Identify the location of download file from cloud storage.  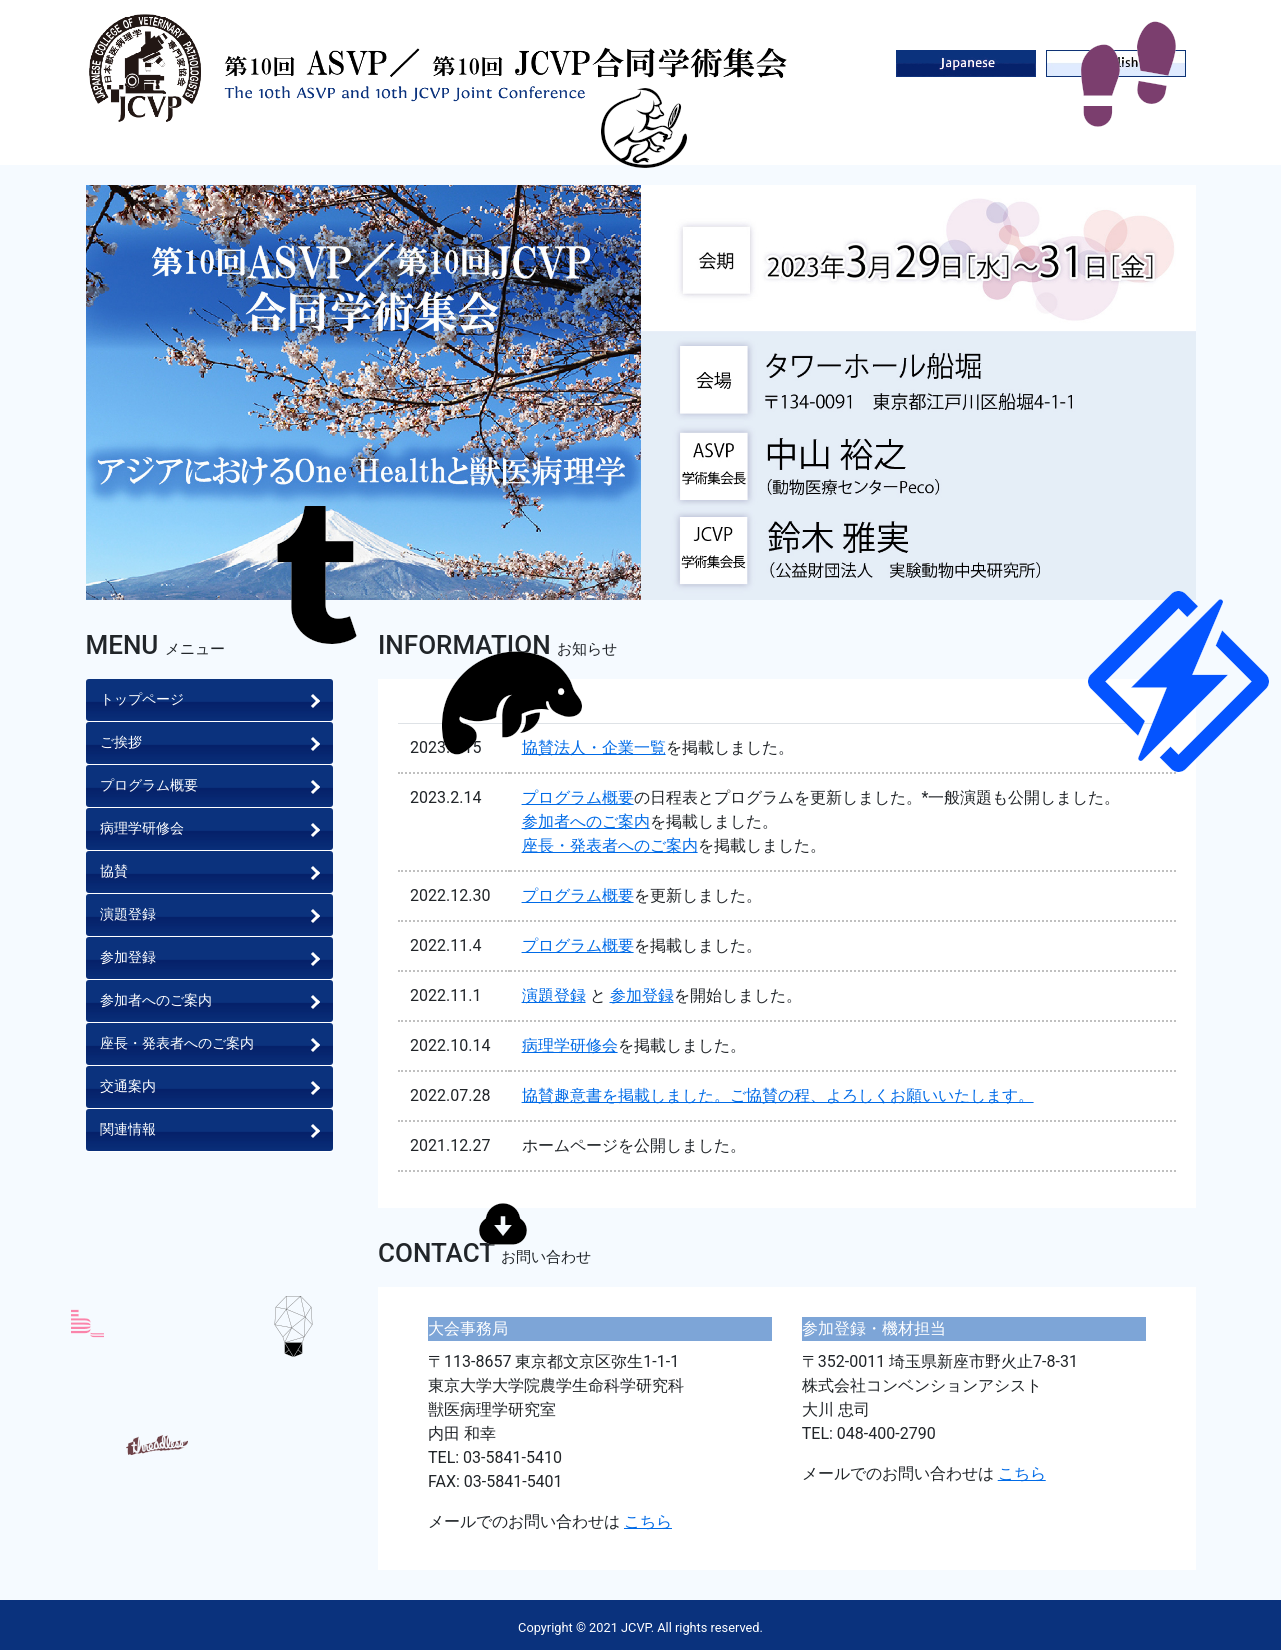
(503, 1225).